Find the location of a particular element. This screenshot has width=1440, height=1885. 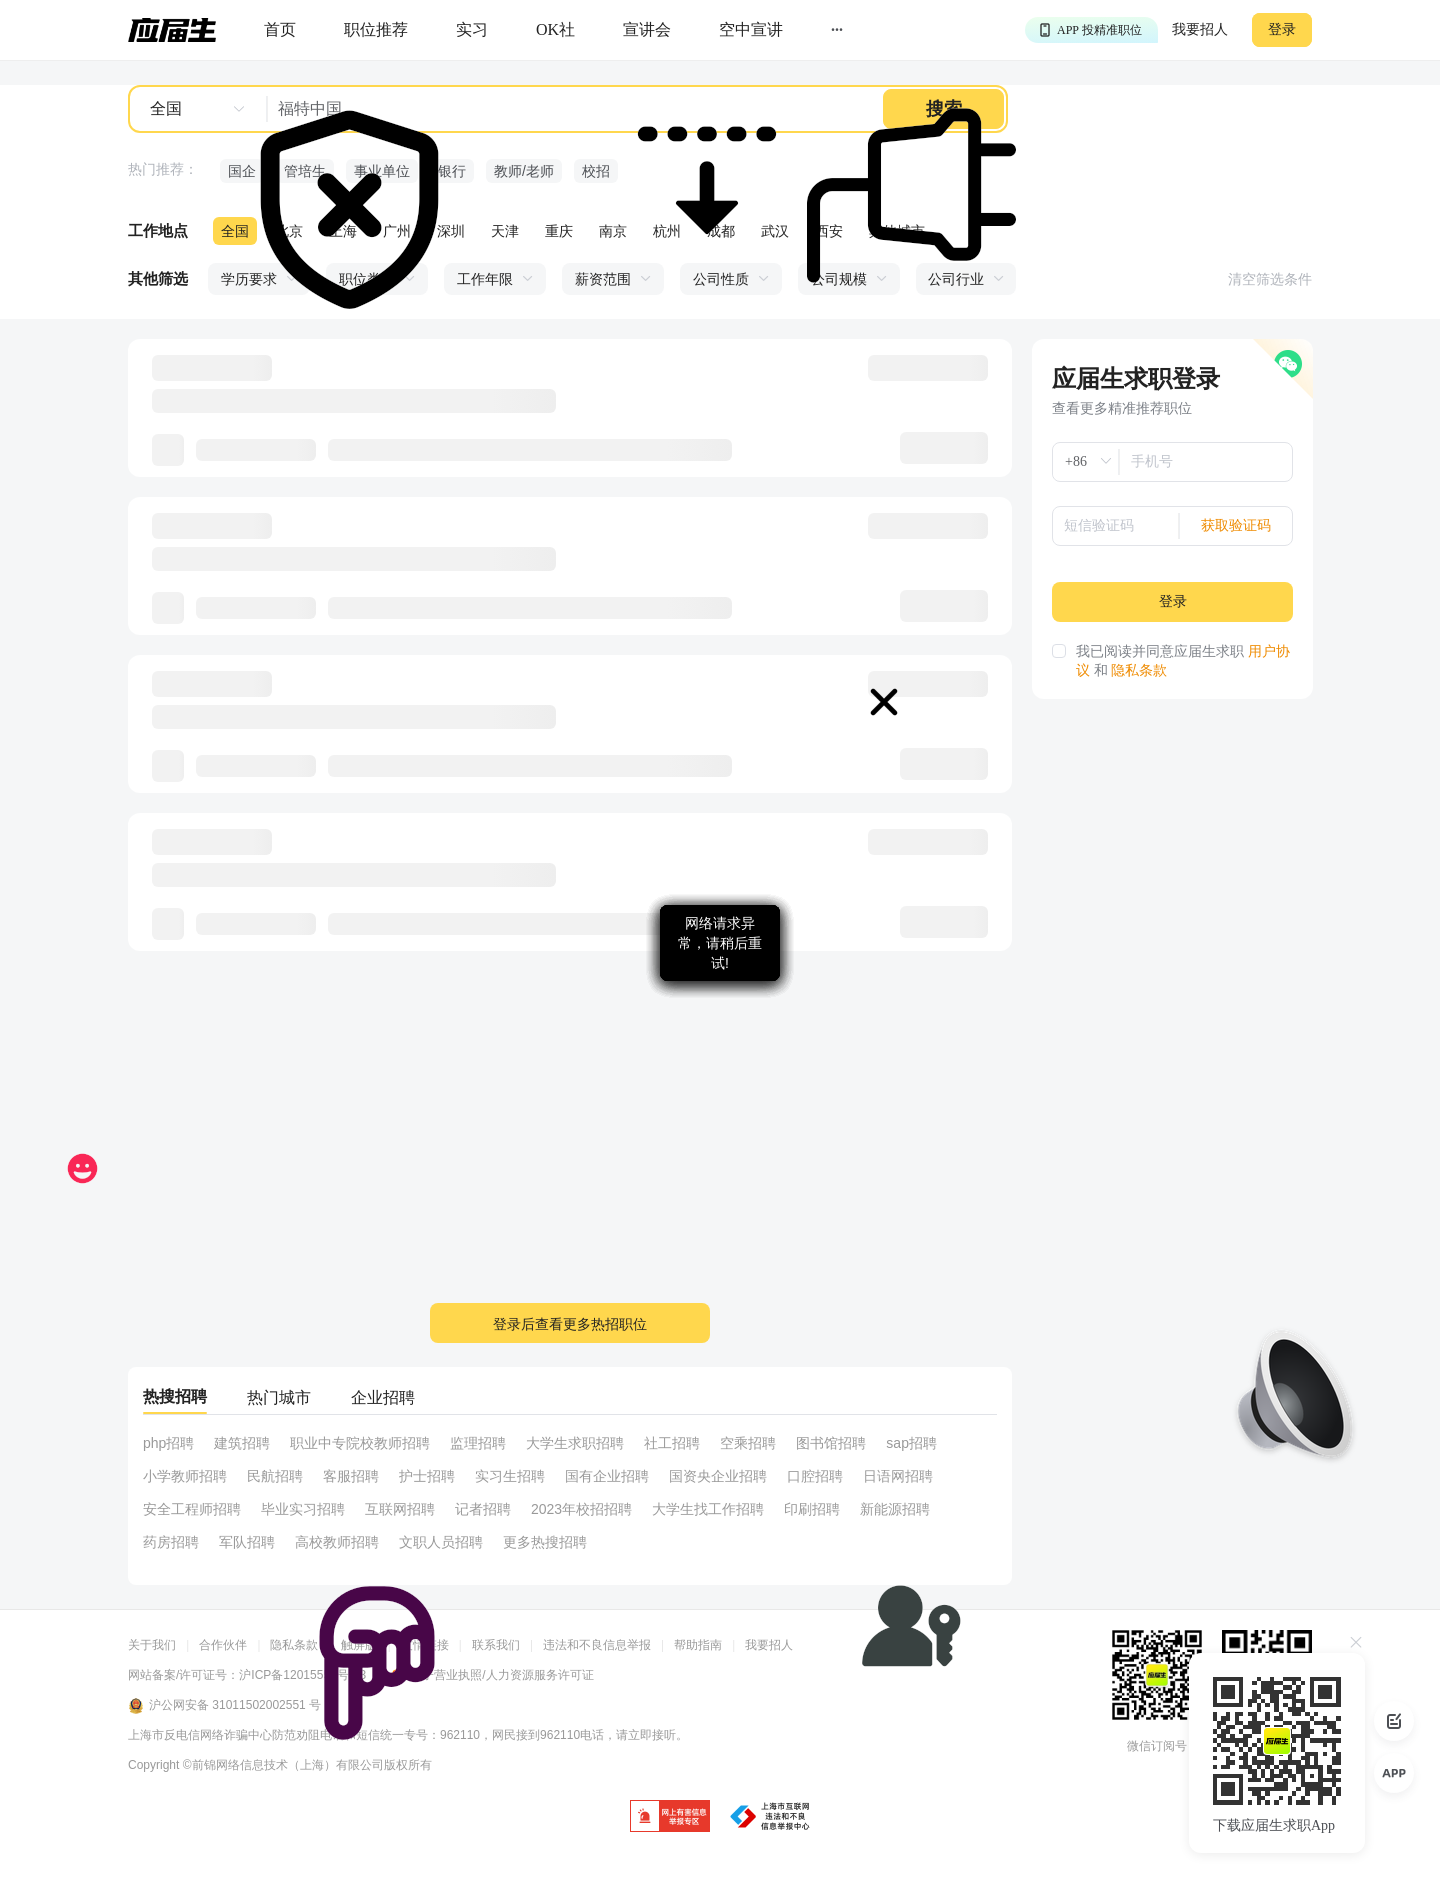

adjust speaker or audio output settings is located at coordinates (1295, 1396).